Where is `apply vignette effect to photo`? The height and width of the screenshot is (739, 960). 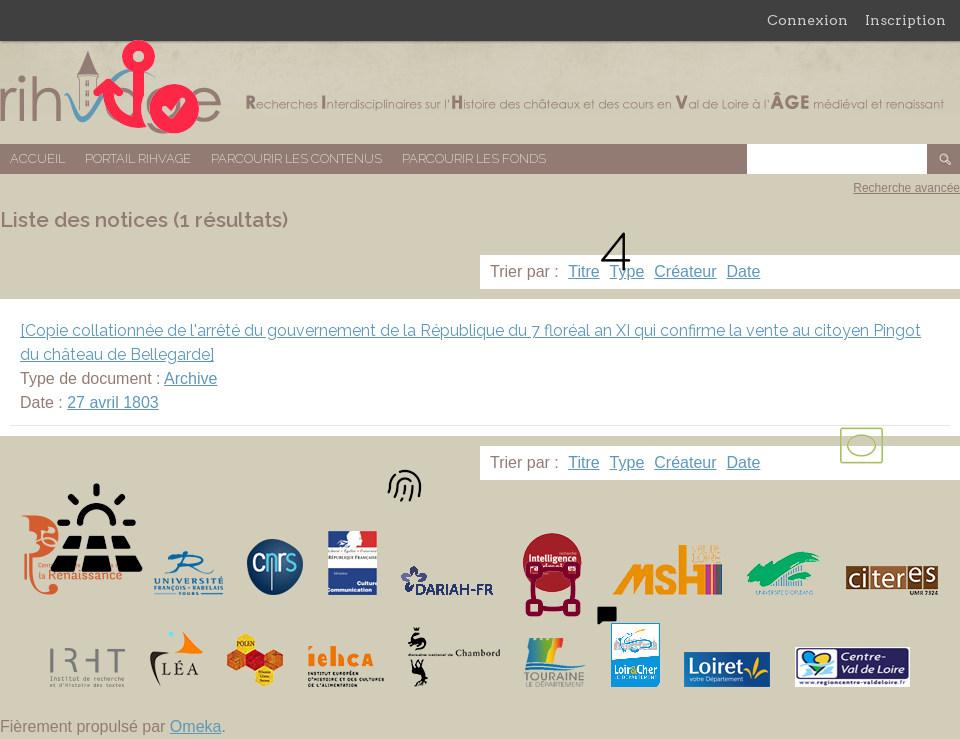
apply vignette effect to photo is located at coordinates (861, 445).